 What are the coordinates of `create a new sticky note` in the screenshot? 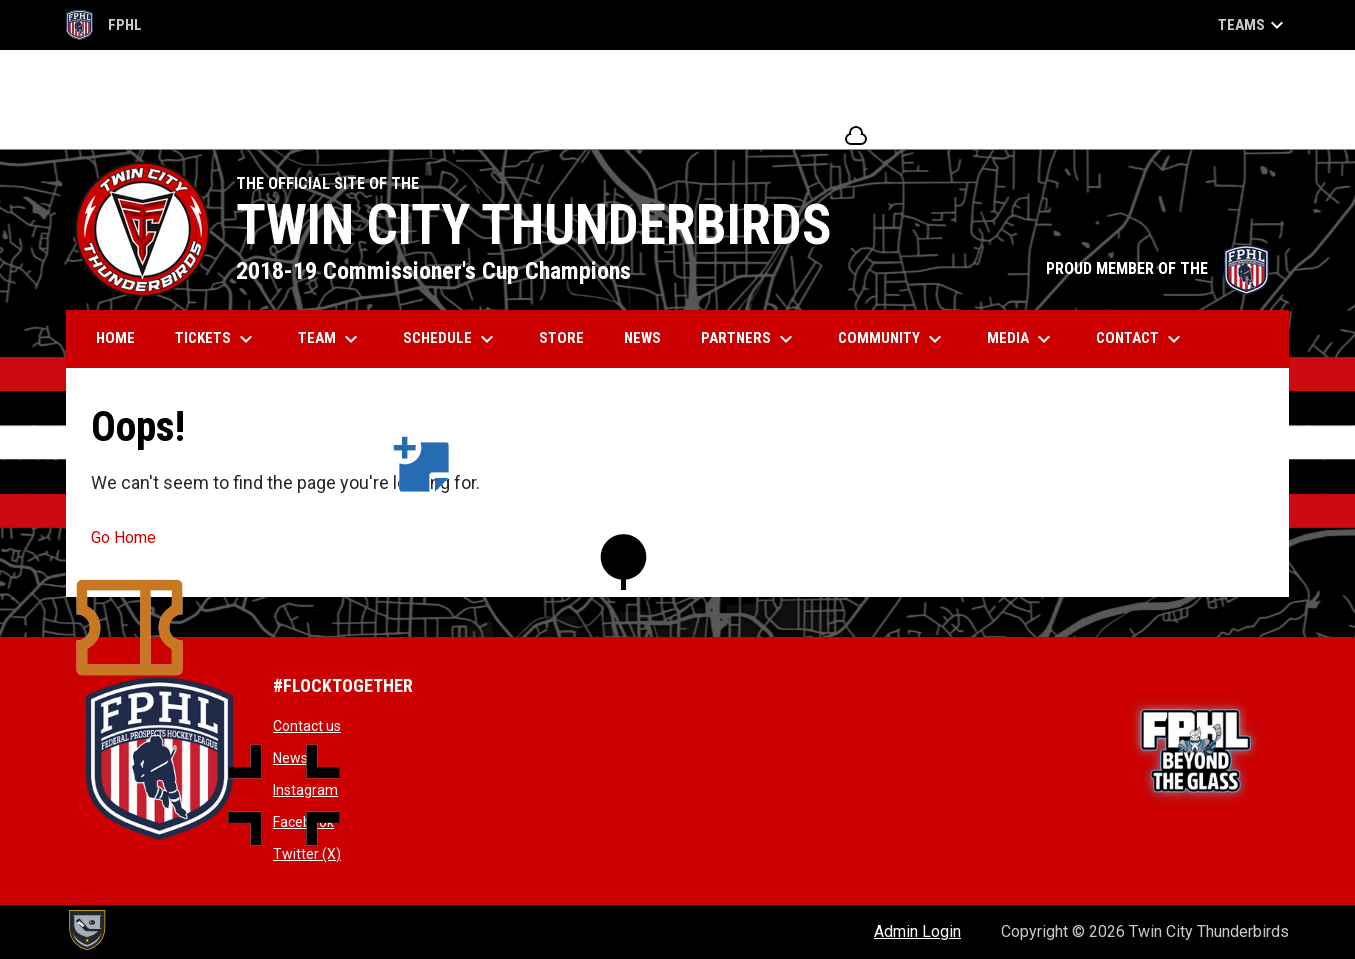 It's located at (424, 467).